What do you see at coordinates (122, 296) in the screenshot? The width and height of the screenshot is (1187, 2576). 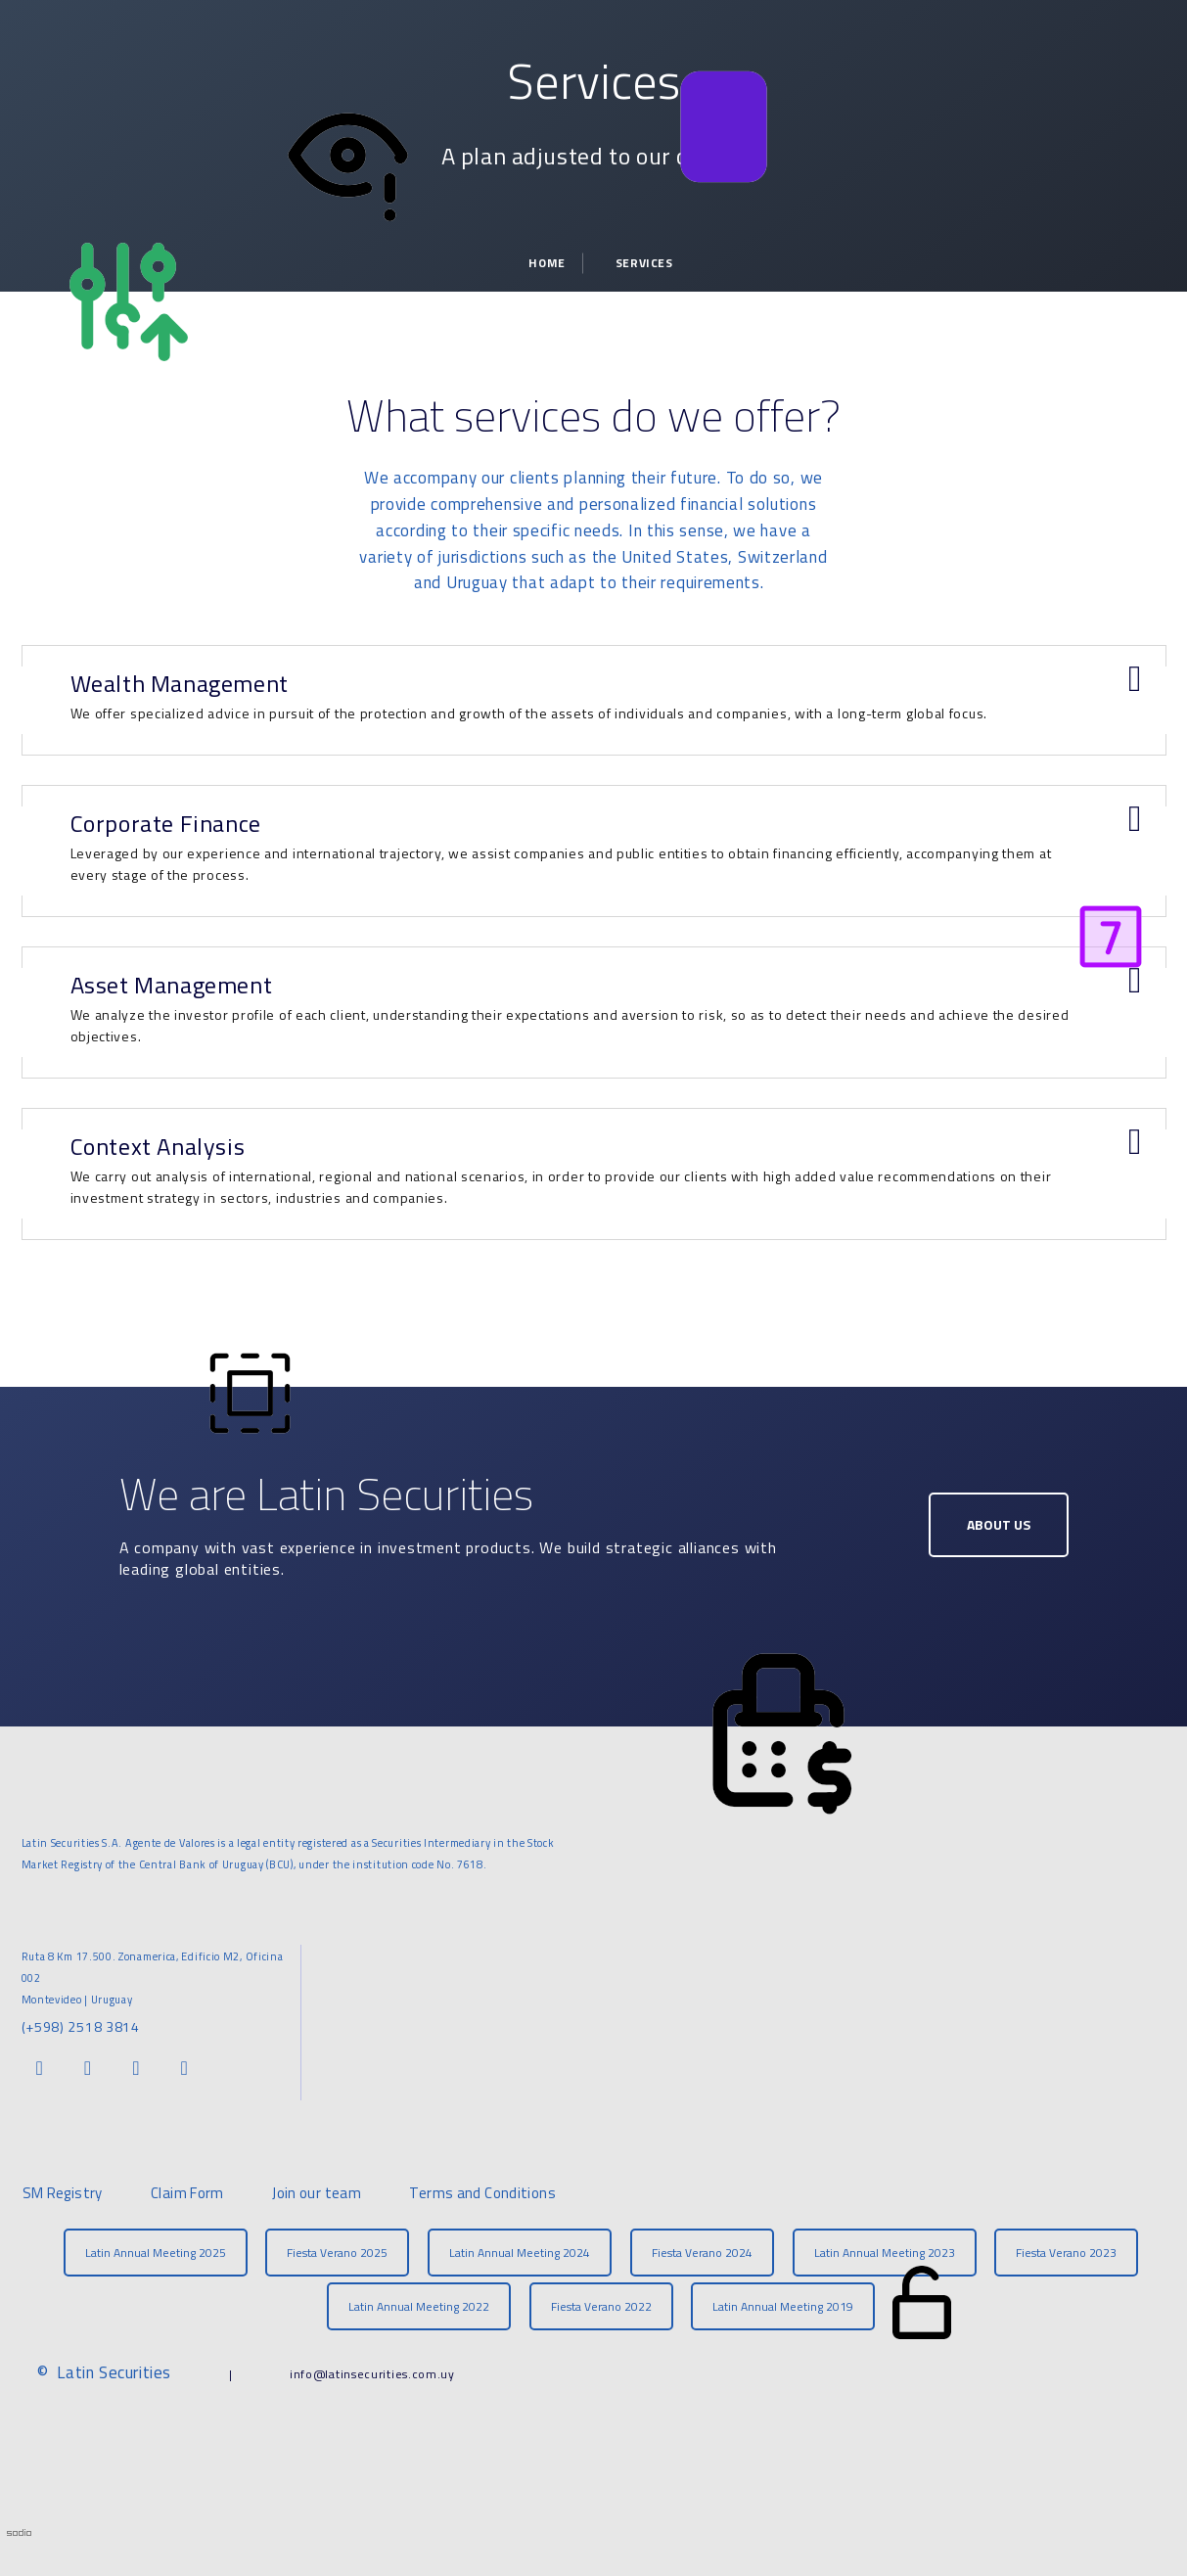 I see `adjust settings or preferences` at bounding box center [122, 296].